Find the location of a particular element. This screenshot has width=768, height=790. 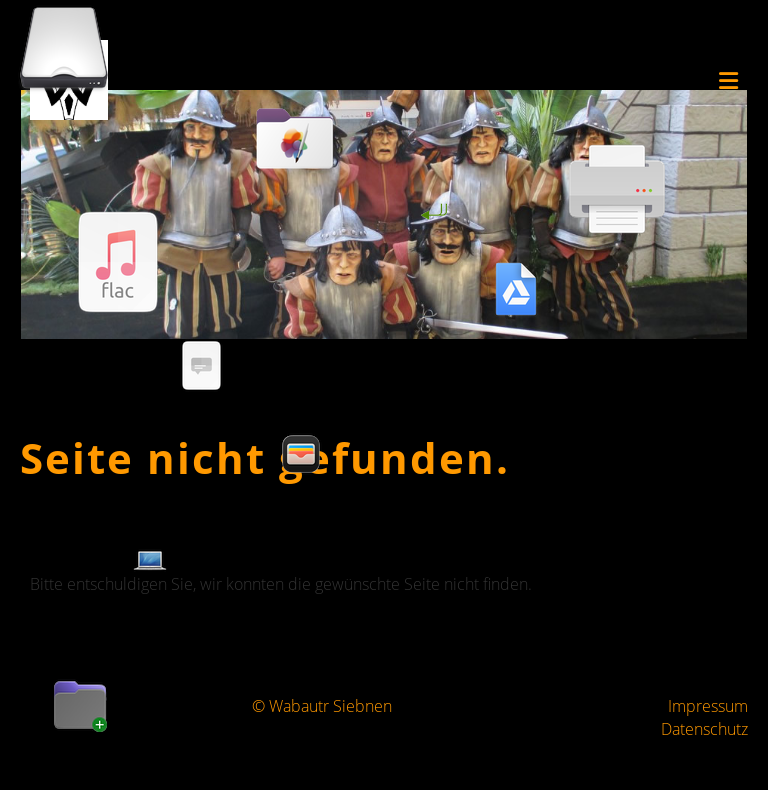

reply to all recipients of an email is located at coordinates (433, 211).